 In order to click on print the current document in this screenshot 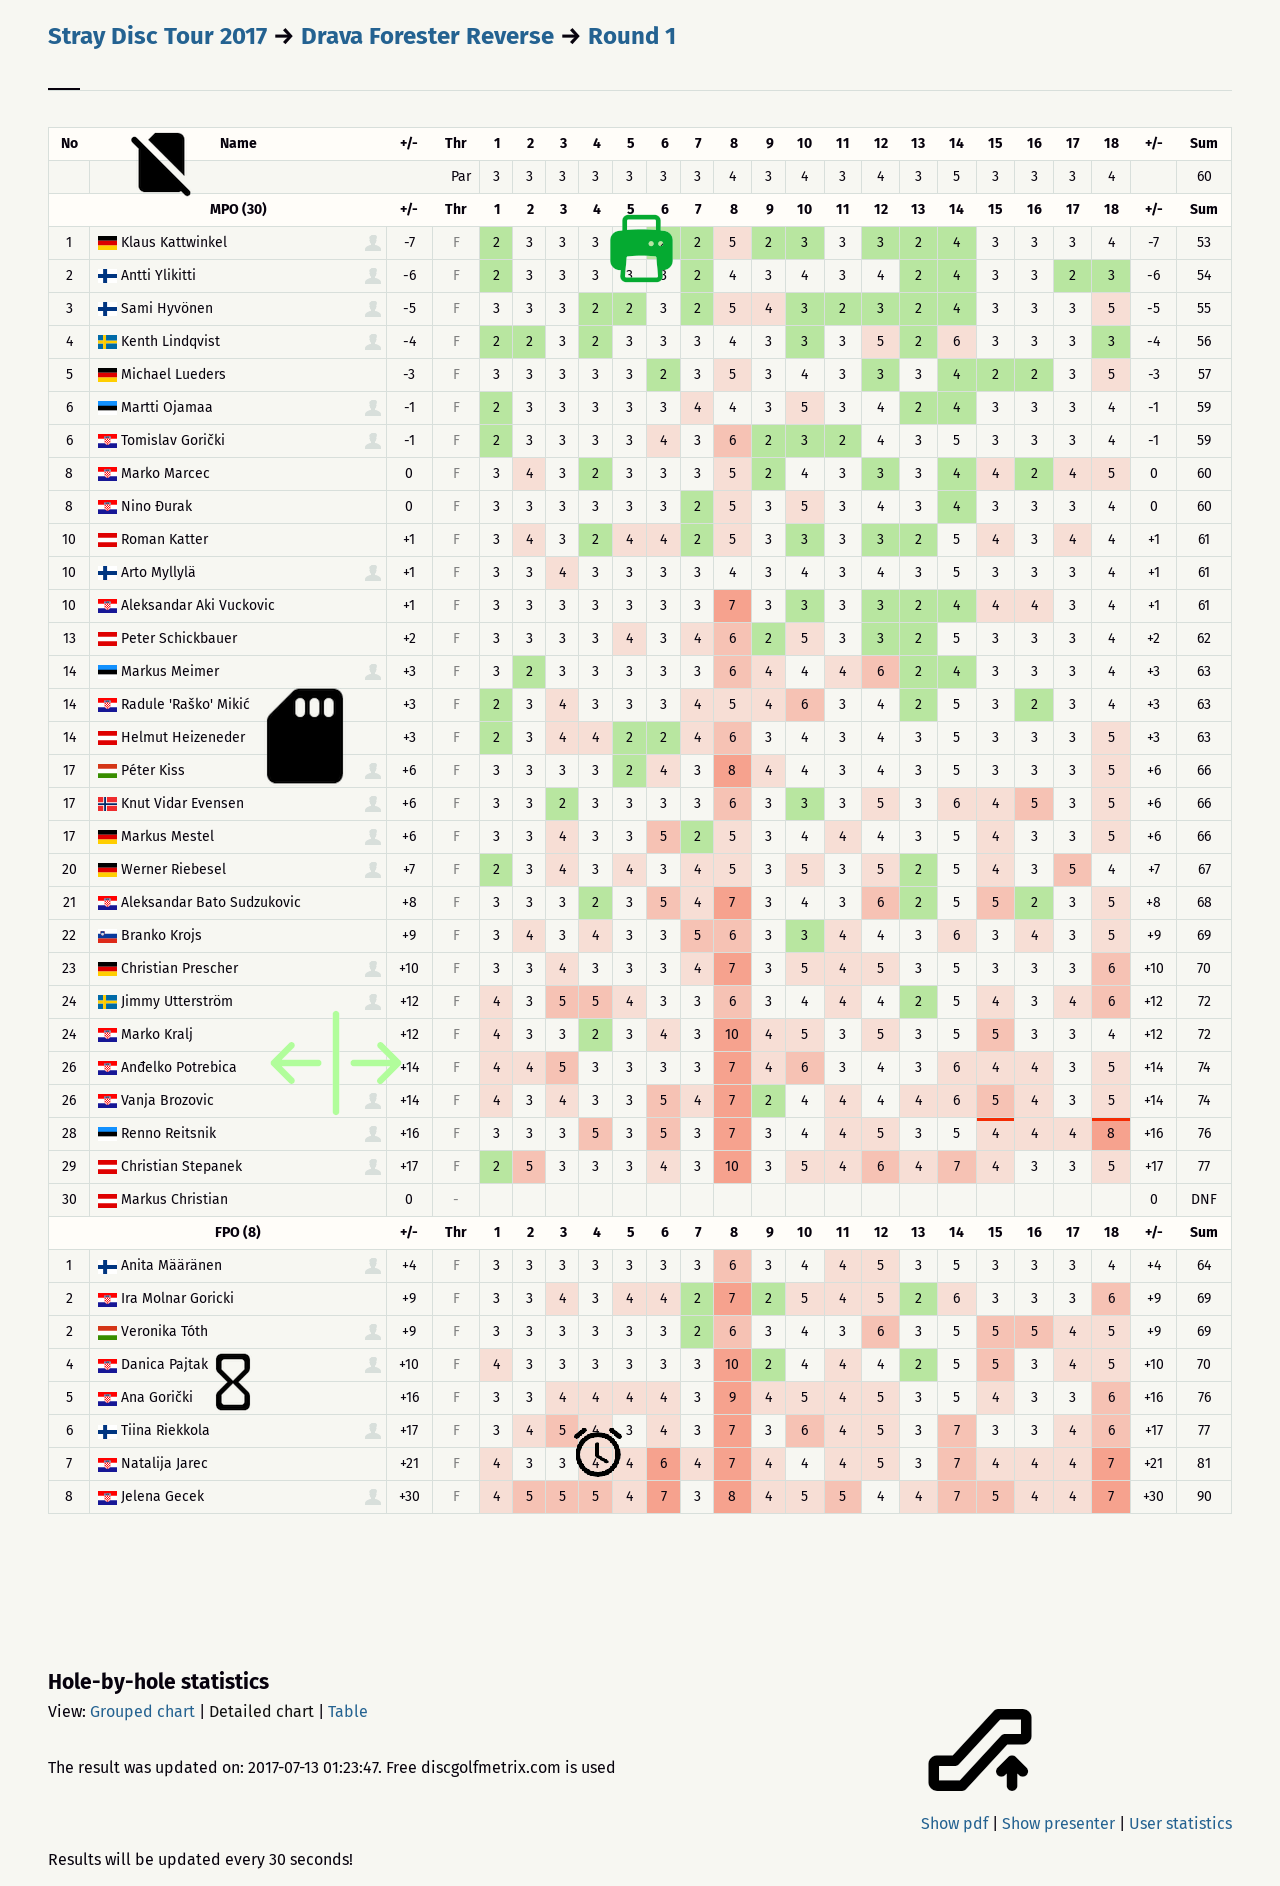, I will do `click(641, 248)`.